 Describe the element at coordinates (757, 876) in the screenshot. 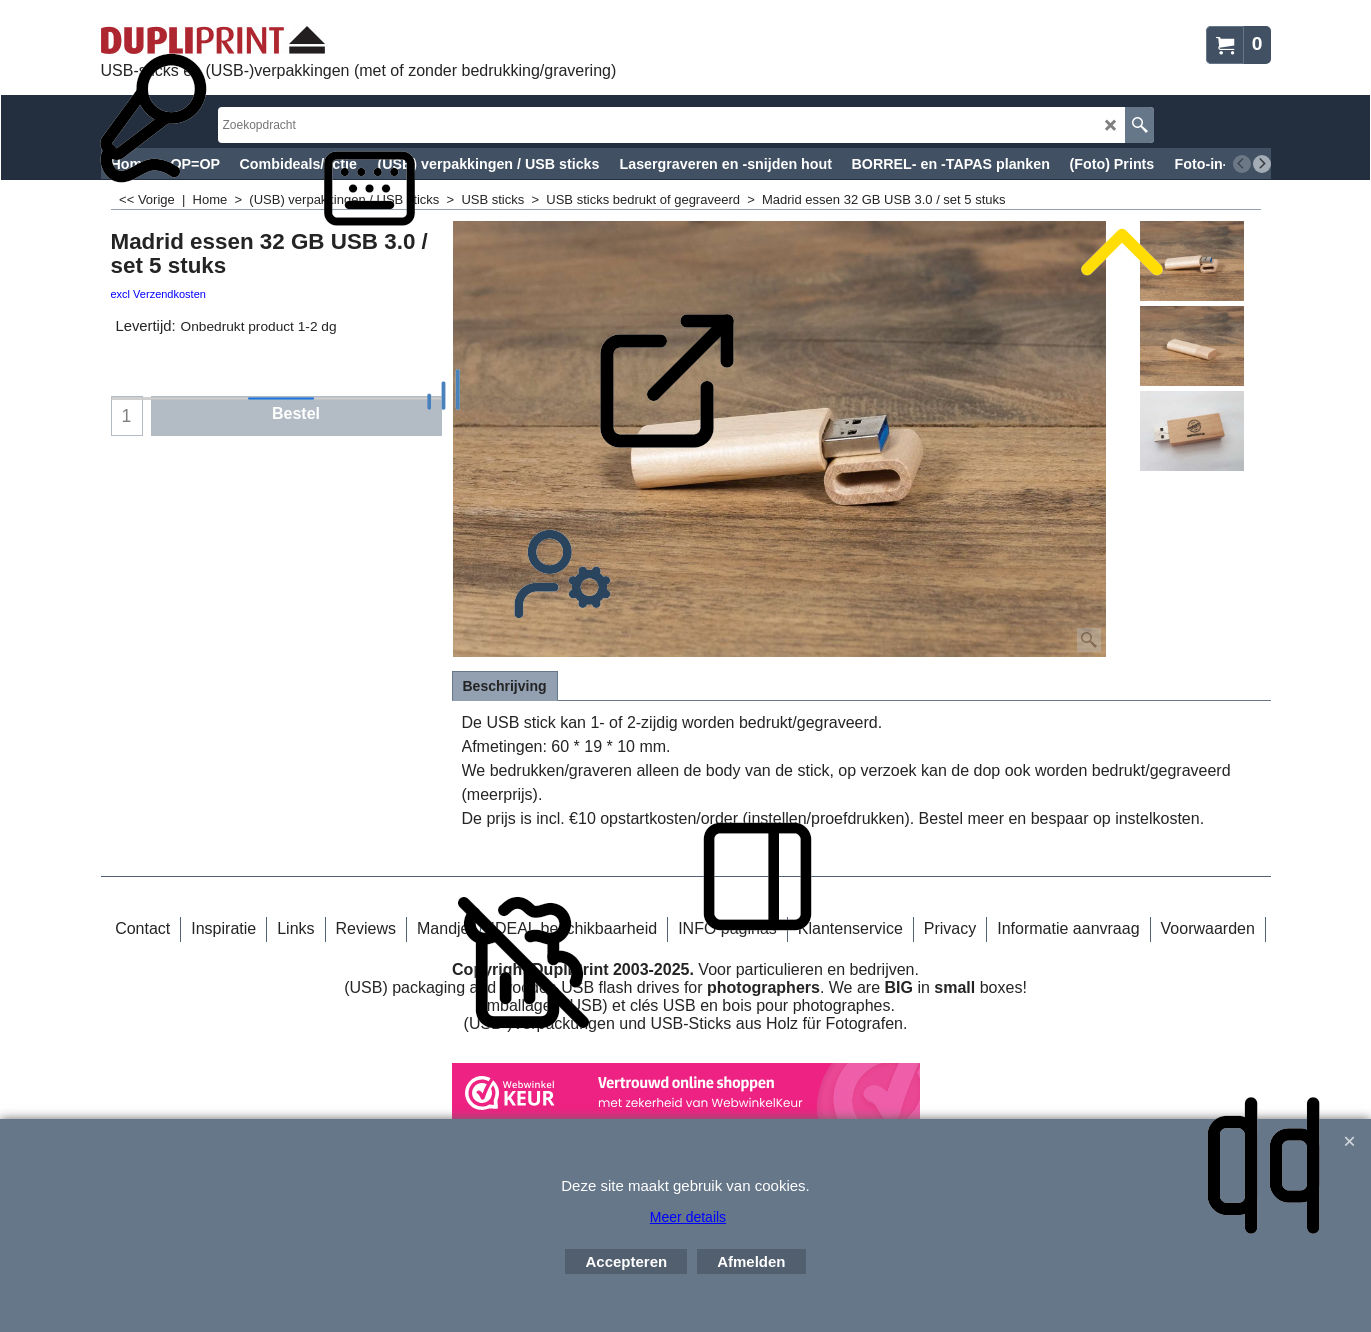

I see `toggle right sidebar panel` at that location.